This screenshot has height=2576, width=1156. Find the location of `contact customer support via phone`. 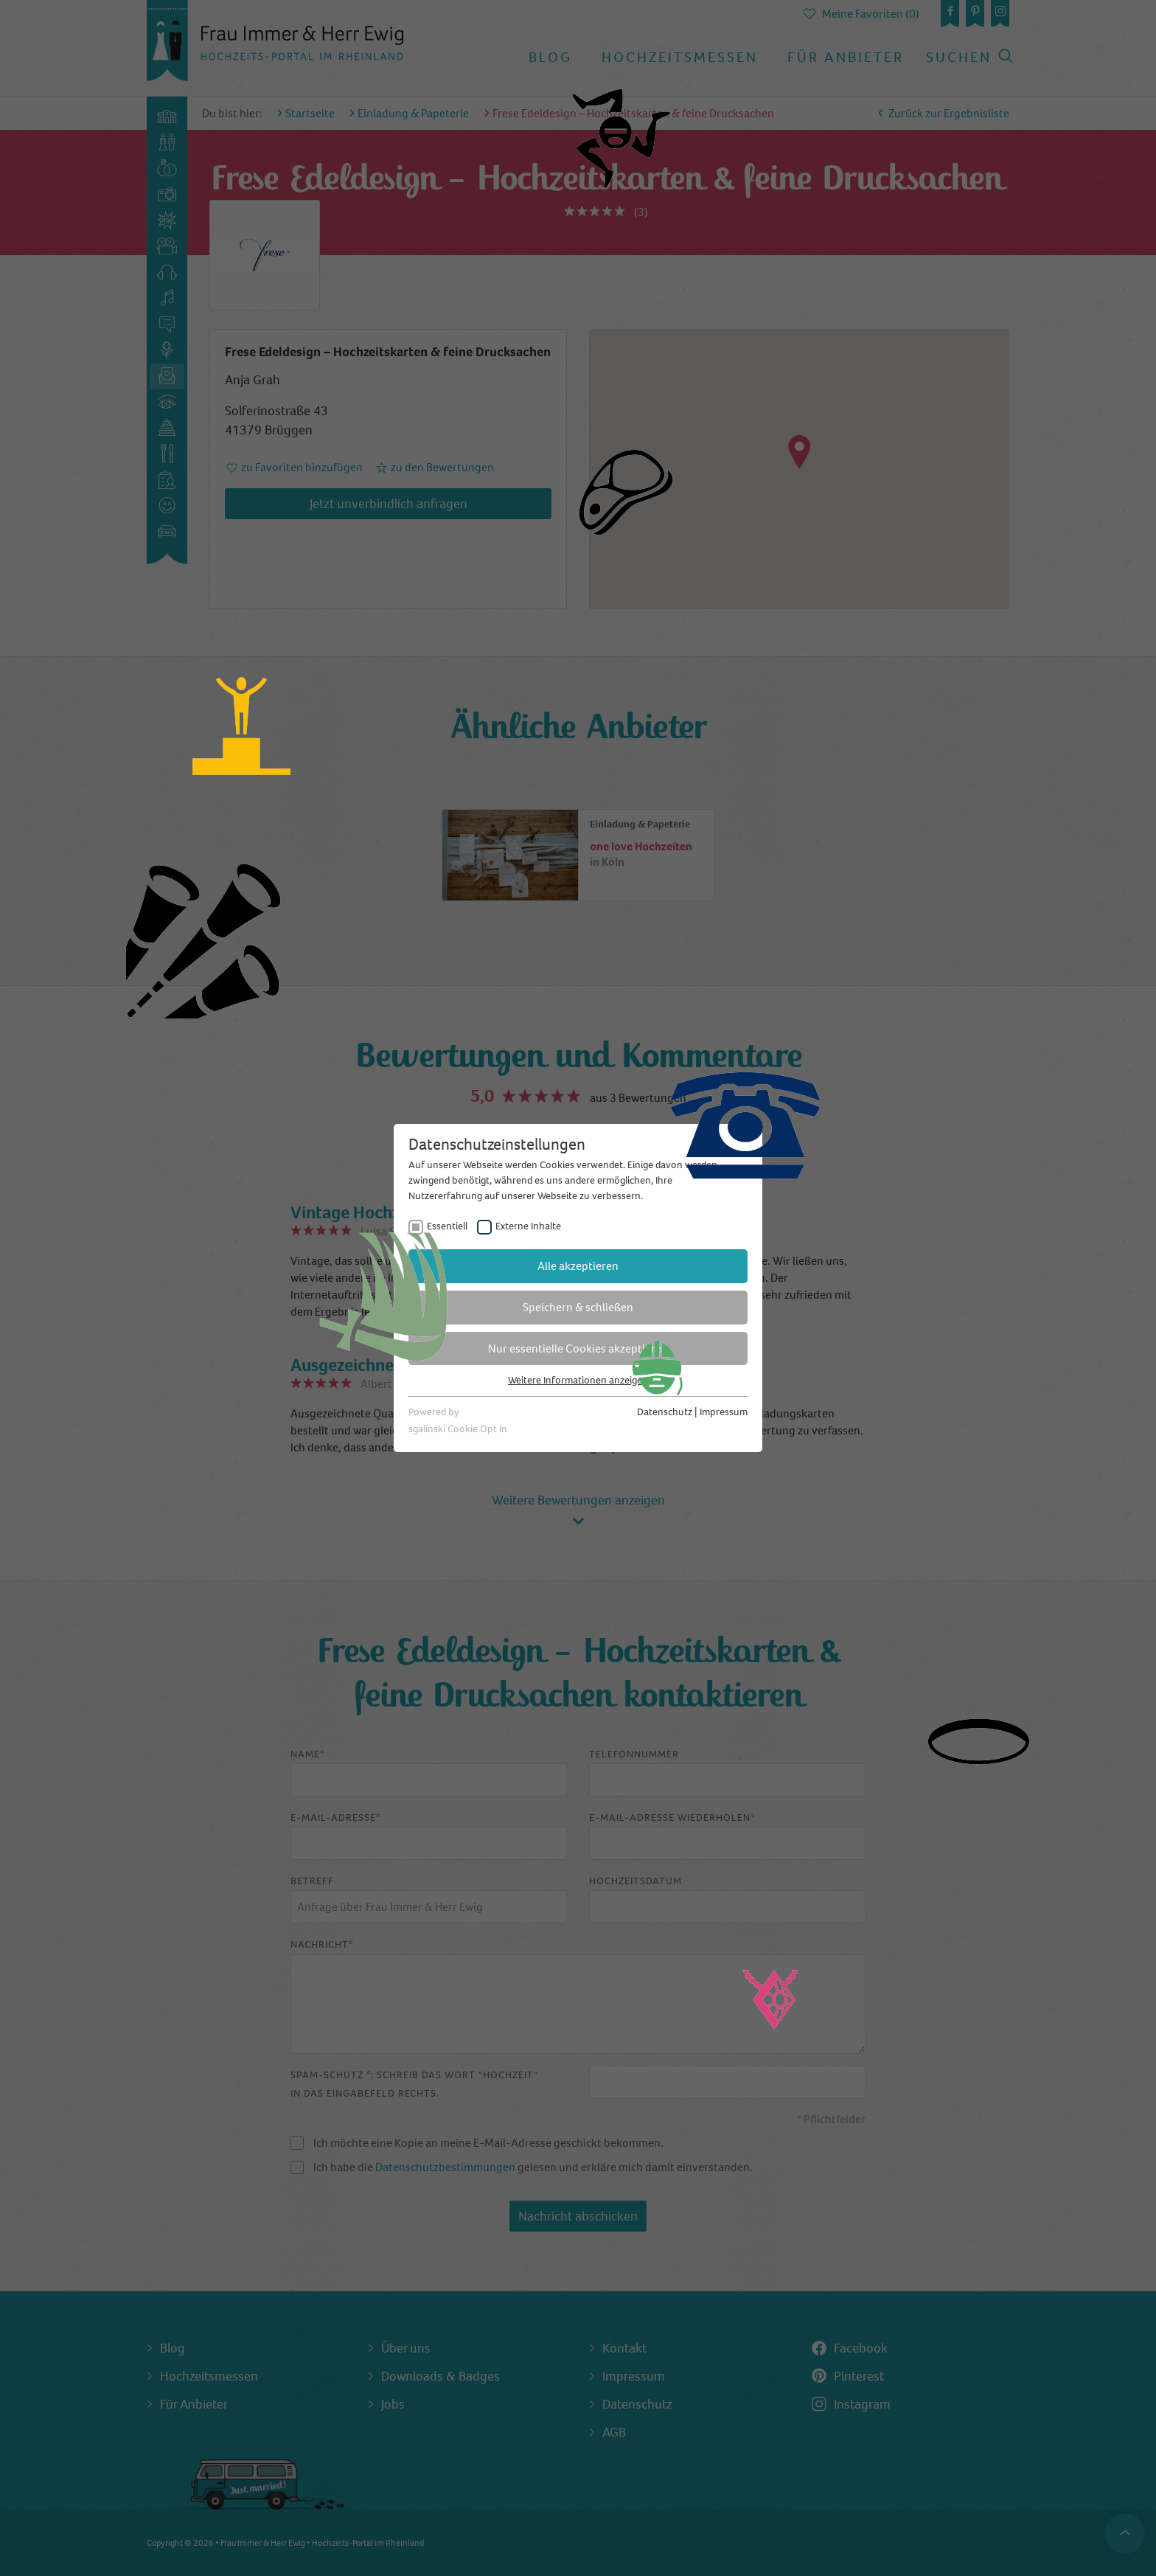

contact customer support via phone is located at coordinates (745, 1125).